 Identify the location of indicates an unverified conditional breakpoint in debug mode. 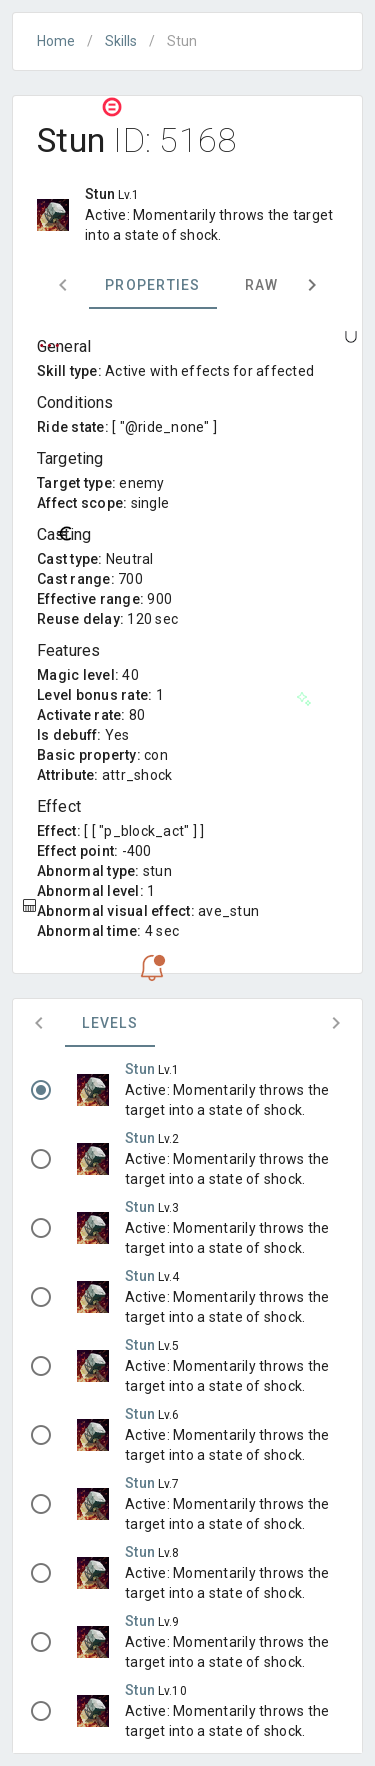
(112, 107).